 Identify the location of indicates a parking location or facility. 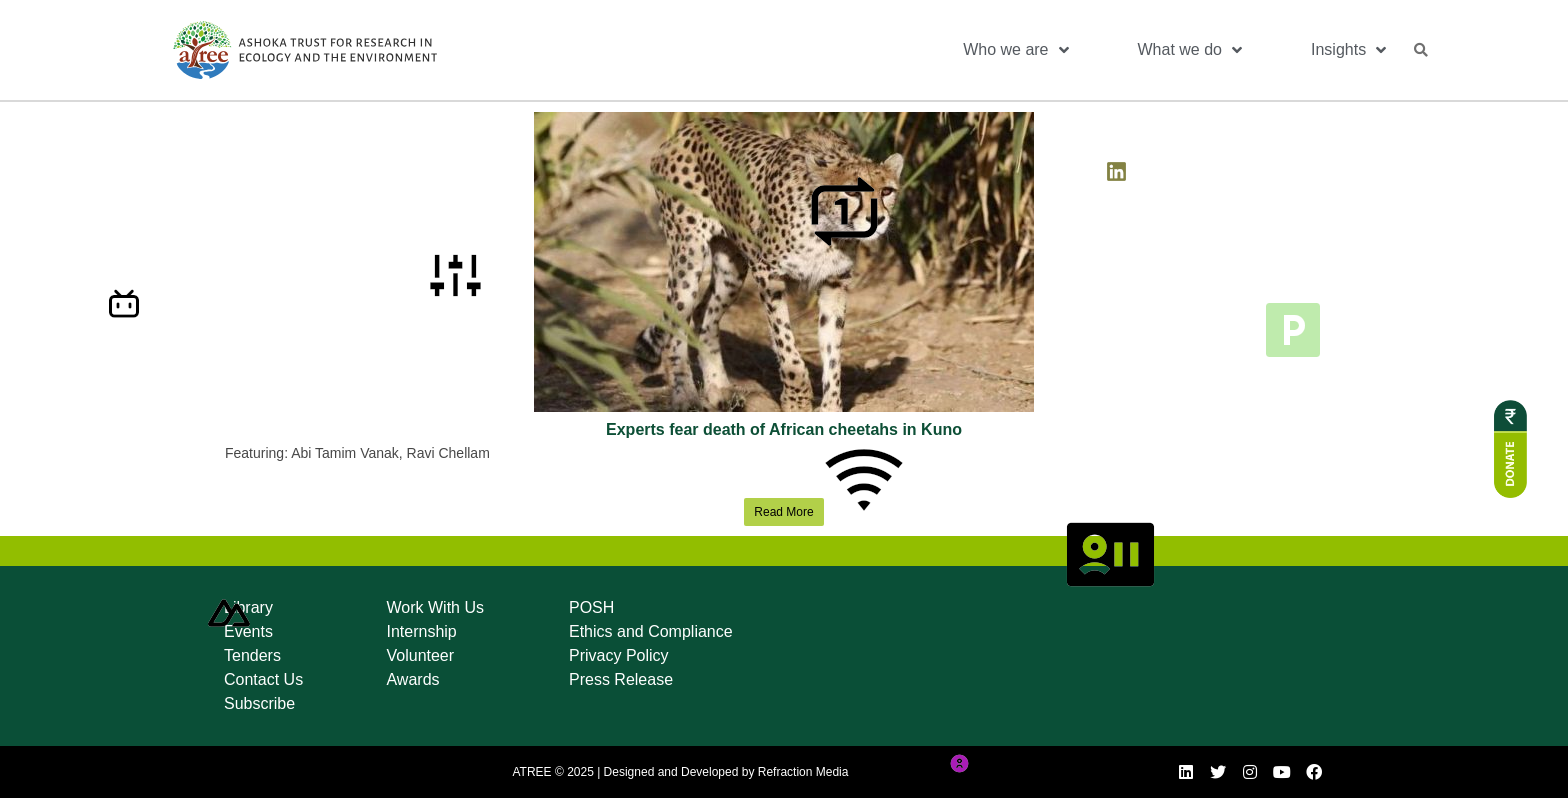
(1293, 330).